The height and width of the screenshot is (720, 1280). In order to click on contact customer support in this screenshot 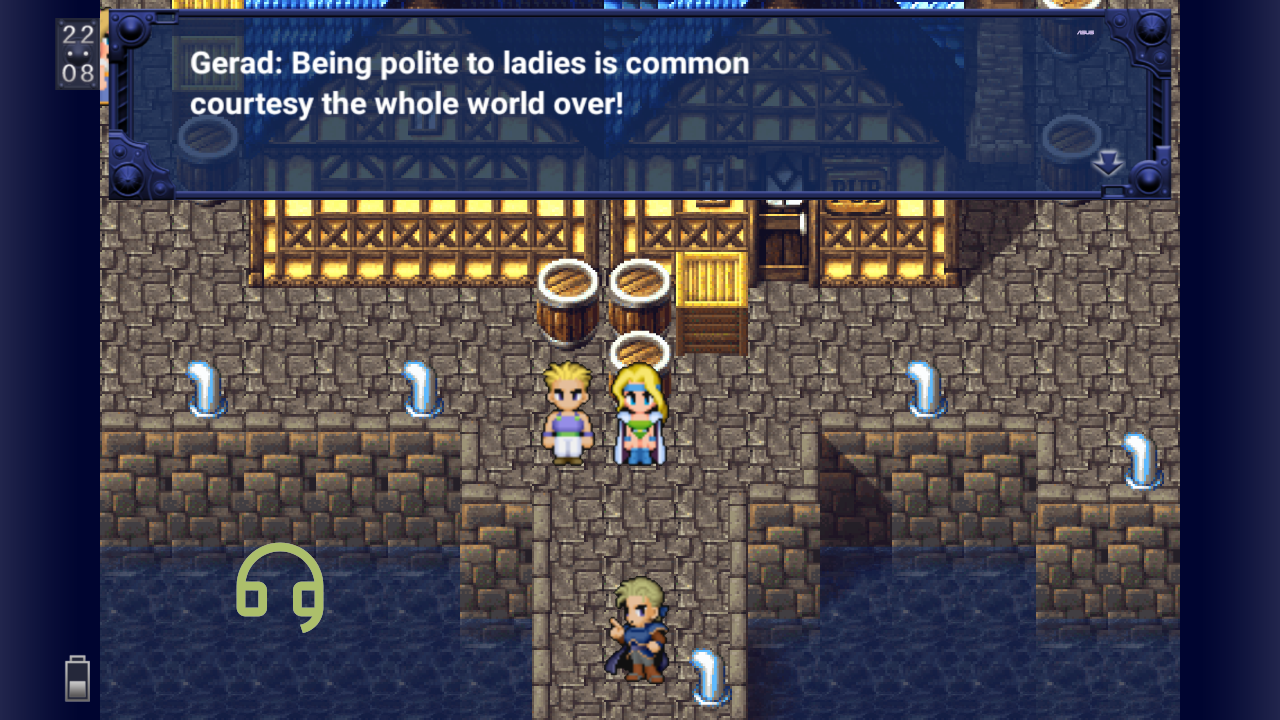, I will do `click(280, 586)`.